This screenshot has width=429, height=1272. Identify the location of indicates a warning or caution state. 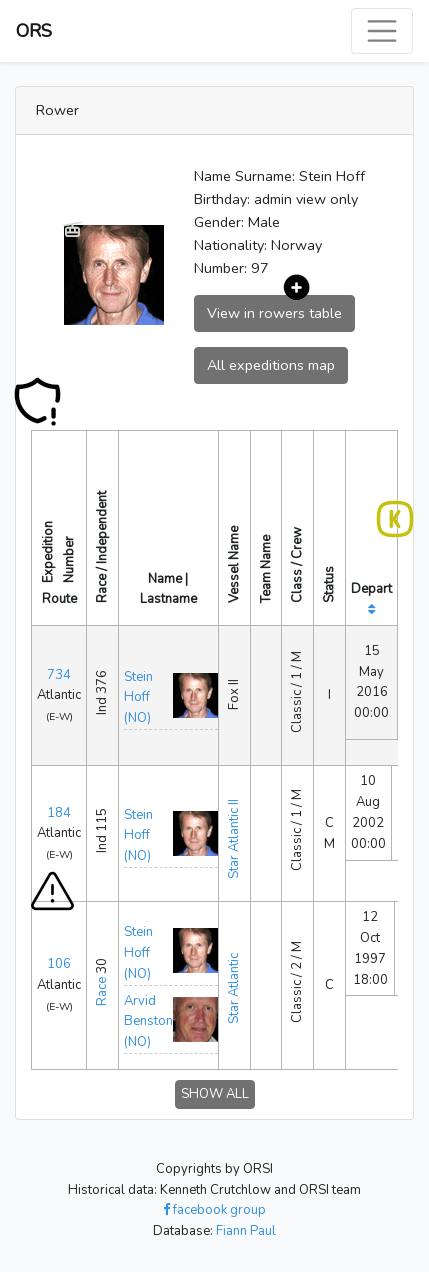
(52, 890).